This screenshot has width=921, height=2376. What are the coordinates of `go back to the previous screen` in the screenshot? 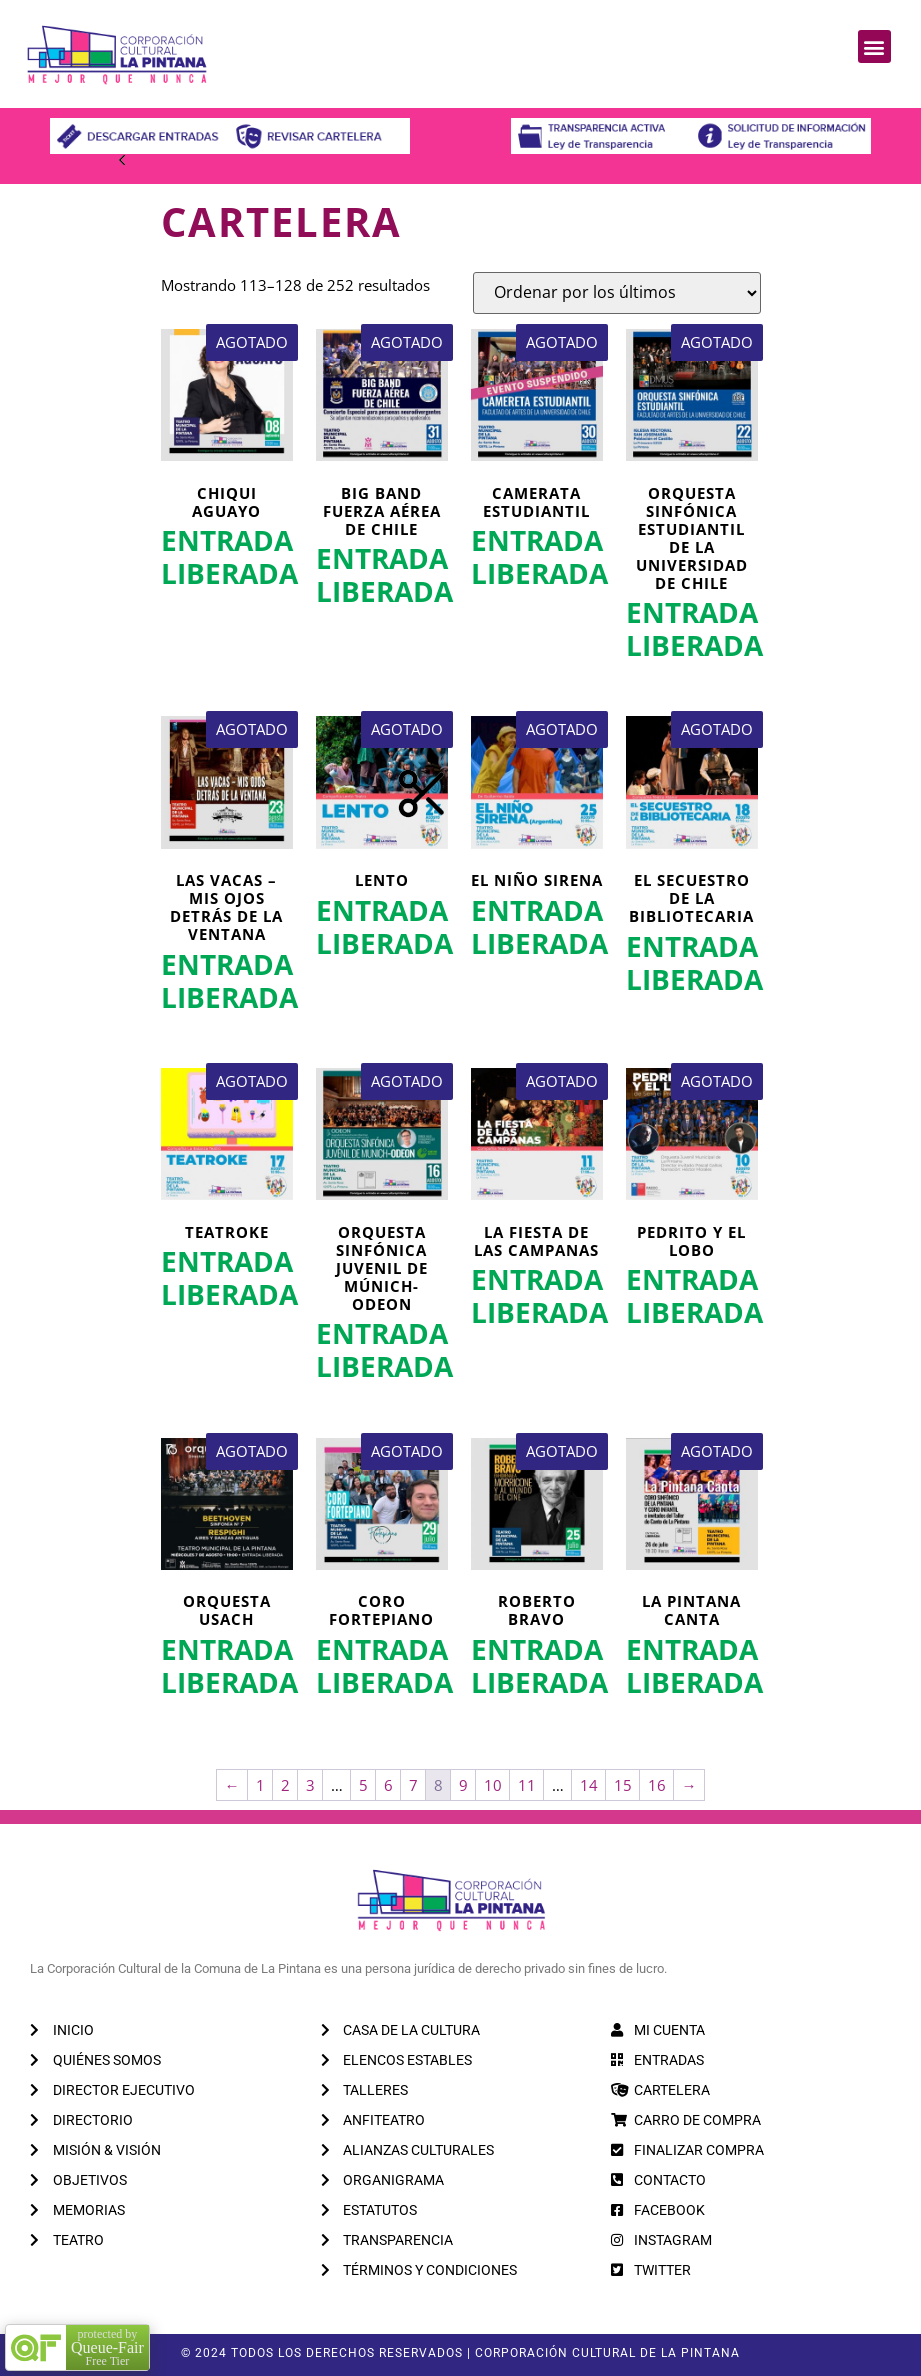 It's located at (122, 160).